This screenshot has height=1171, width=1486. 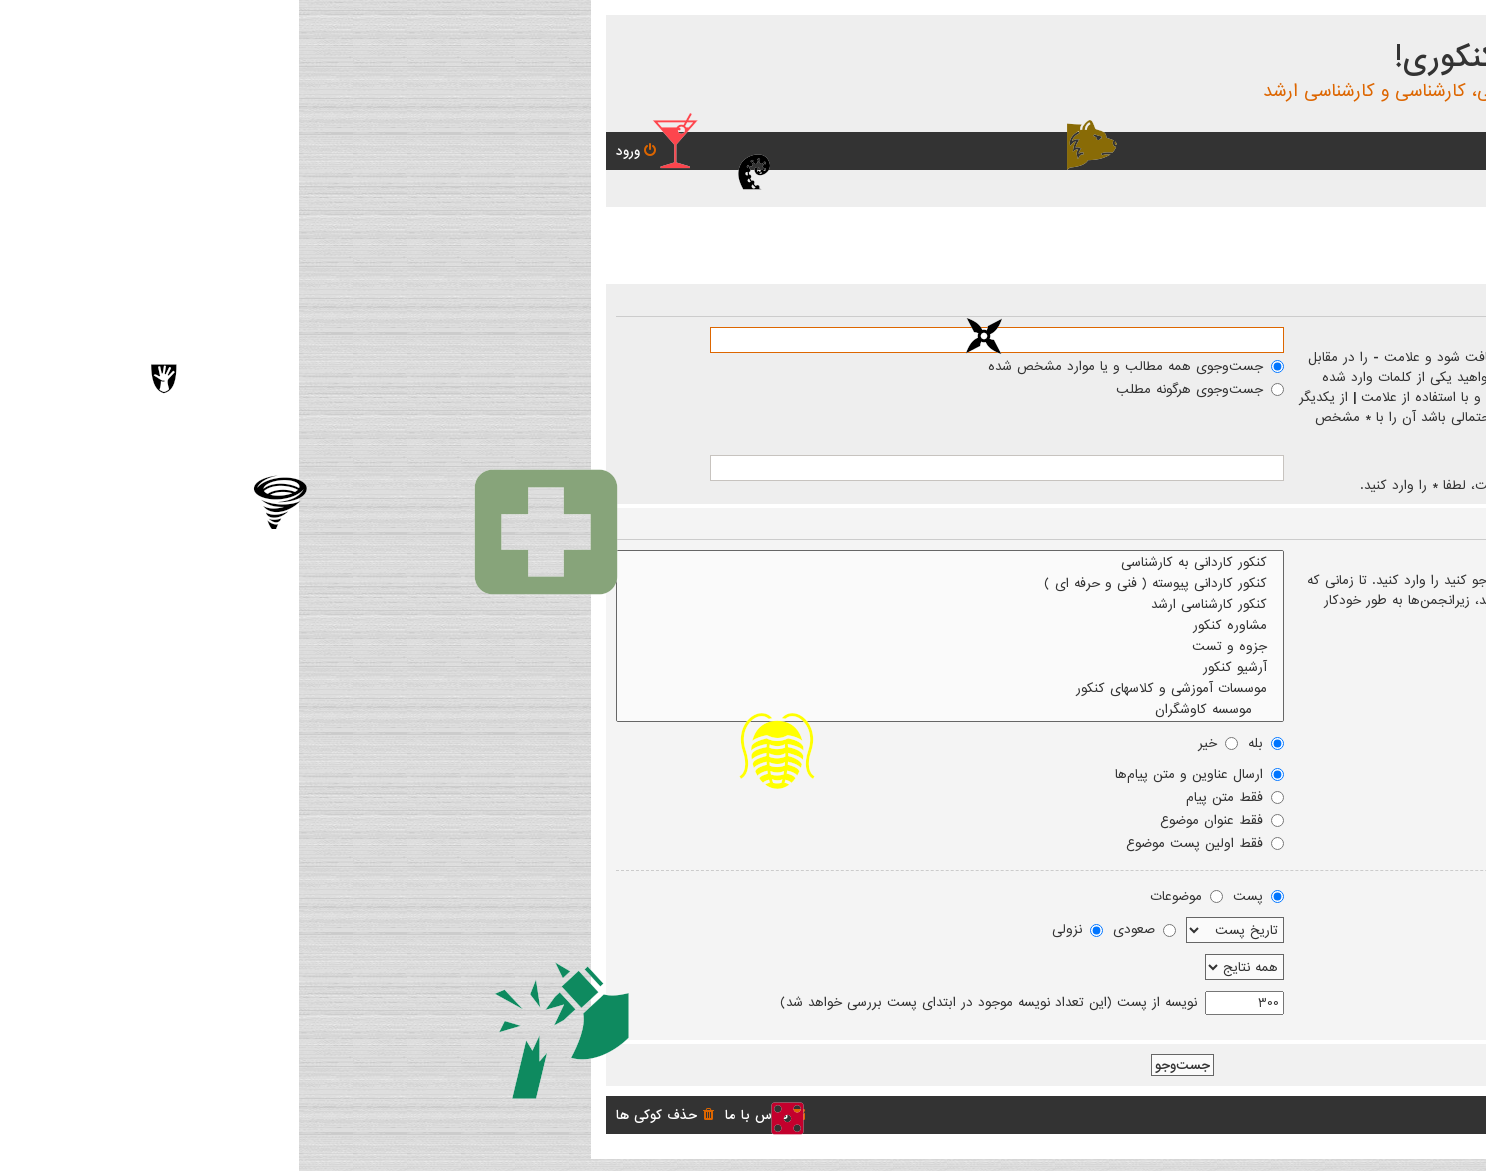 What do you see at coordinates (777, 751) in the screenshot?
I see `trilobite fossil icon for a paleontology or natural history app` at bounding box center [777, 751].